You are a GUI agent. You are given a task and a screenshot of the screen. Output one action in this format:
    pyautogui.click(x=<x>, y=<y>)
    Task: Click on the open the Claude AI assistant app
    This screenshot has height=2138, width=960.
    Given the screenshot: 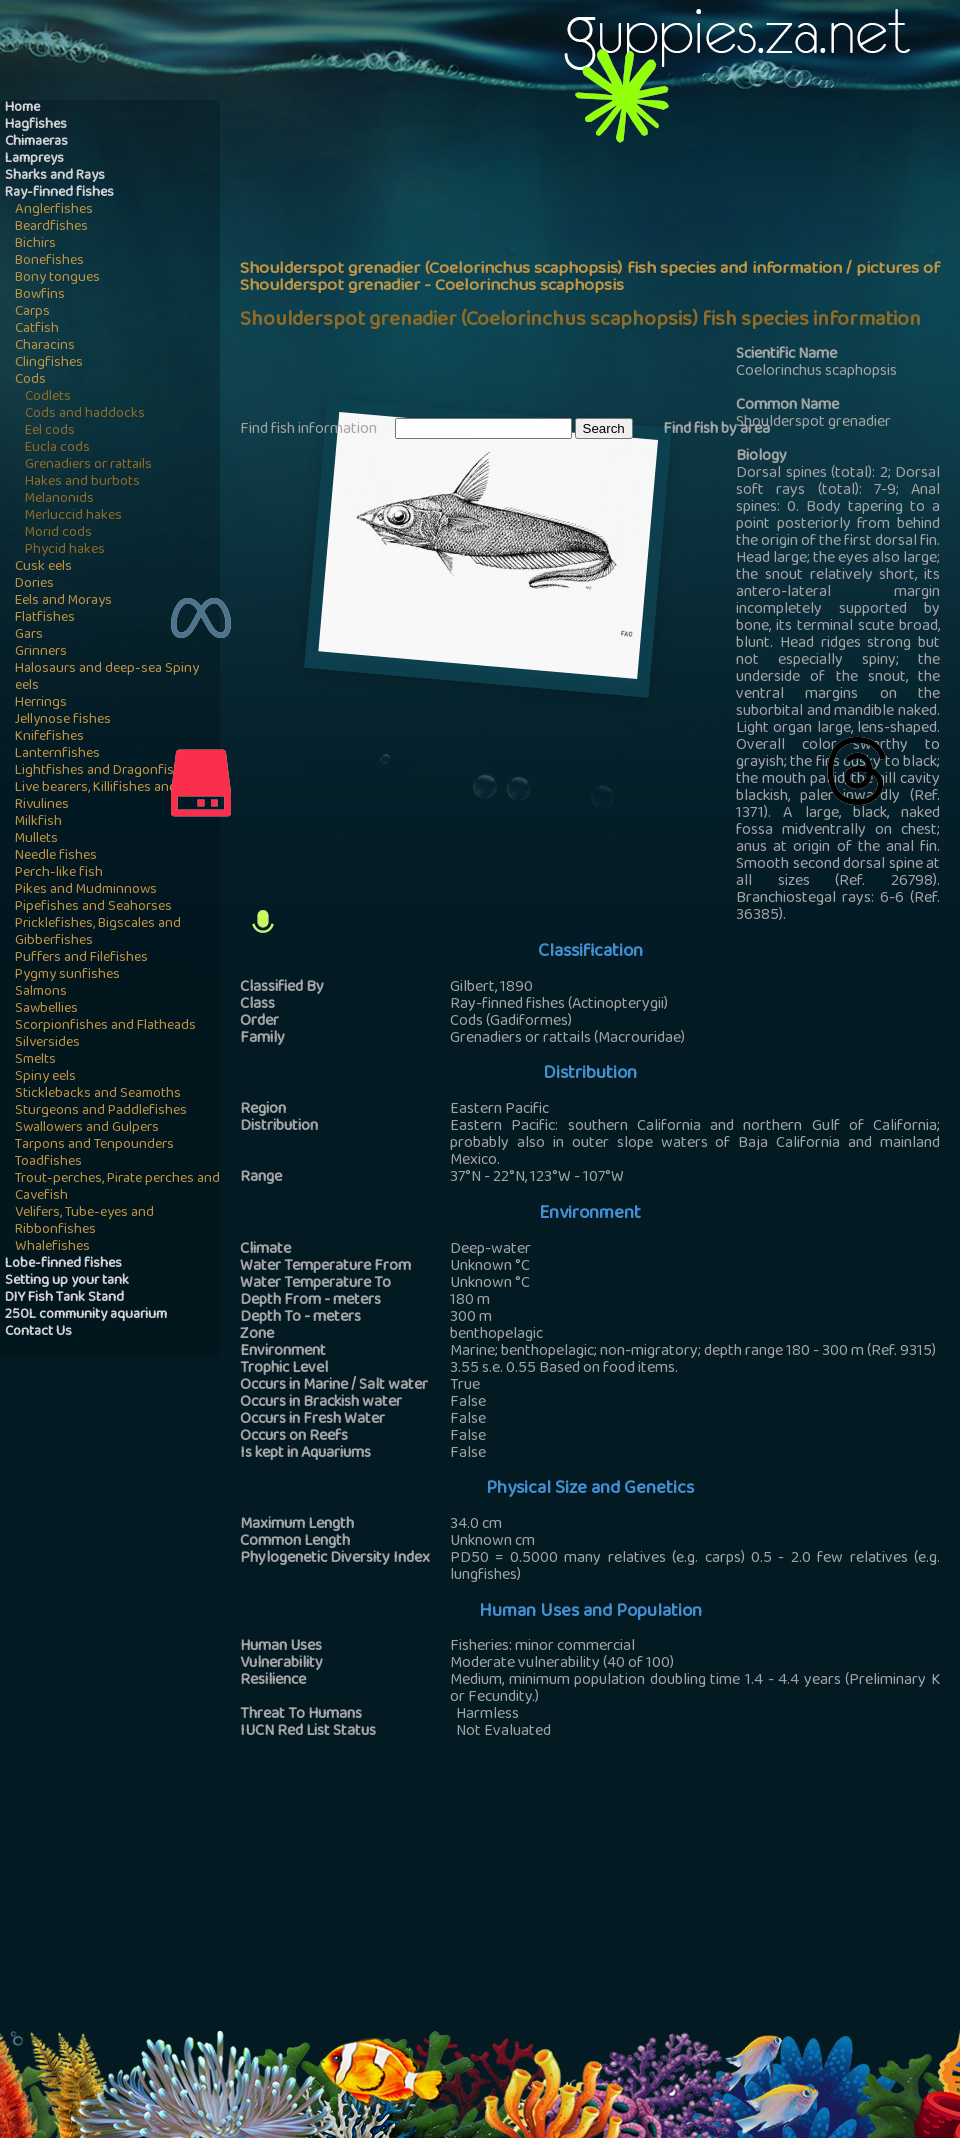 What is the action you would take?
    pyautogui.click(x=622, y=96)
    